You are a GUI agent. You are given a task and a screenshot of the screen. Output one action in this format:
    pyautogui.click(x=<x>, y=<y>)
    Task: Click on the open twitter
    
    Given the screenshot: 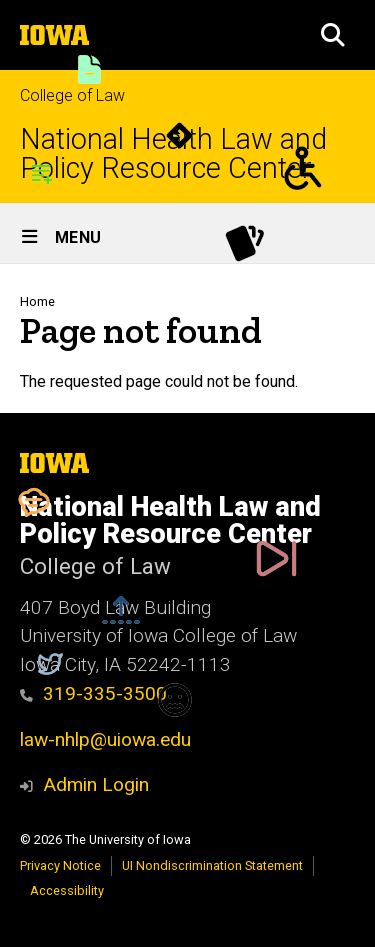 What is the action you would take?
    pyautogui.click(x=50, y=663)
    